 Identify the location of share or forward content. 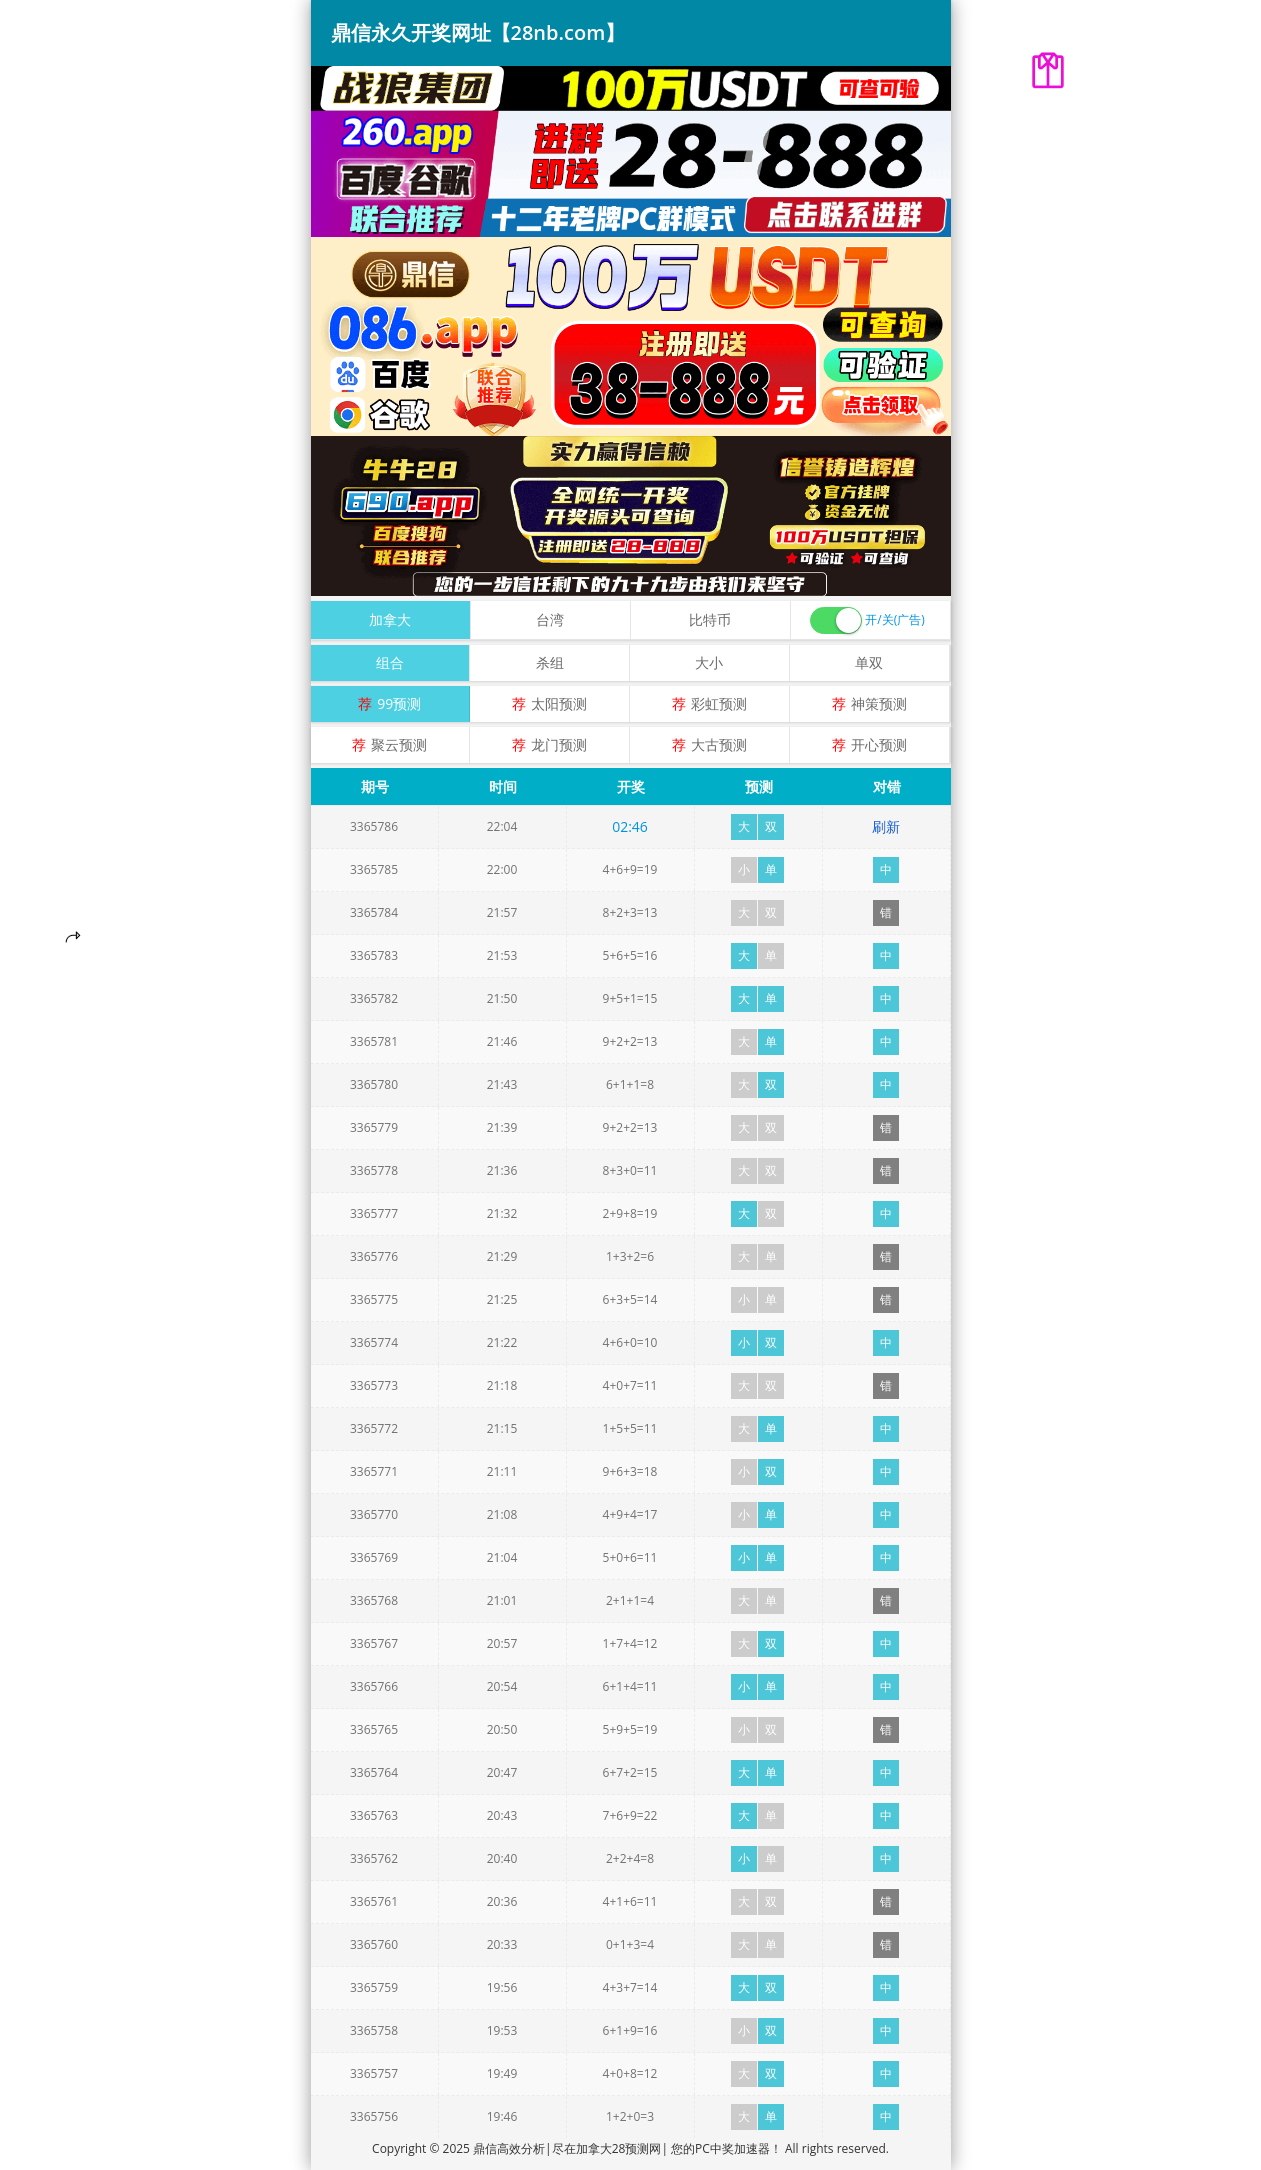
(73, 937).